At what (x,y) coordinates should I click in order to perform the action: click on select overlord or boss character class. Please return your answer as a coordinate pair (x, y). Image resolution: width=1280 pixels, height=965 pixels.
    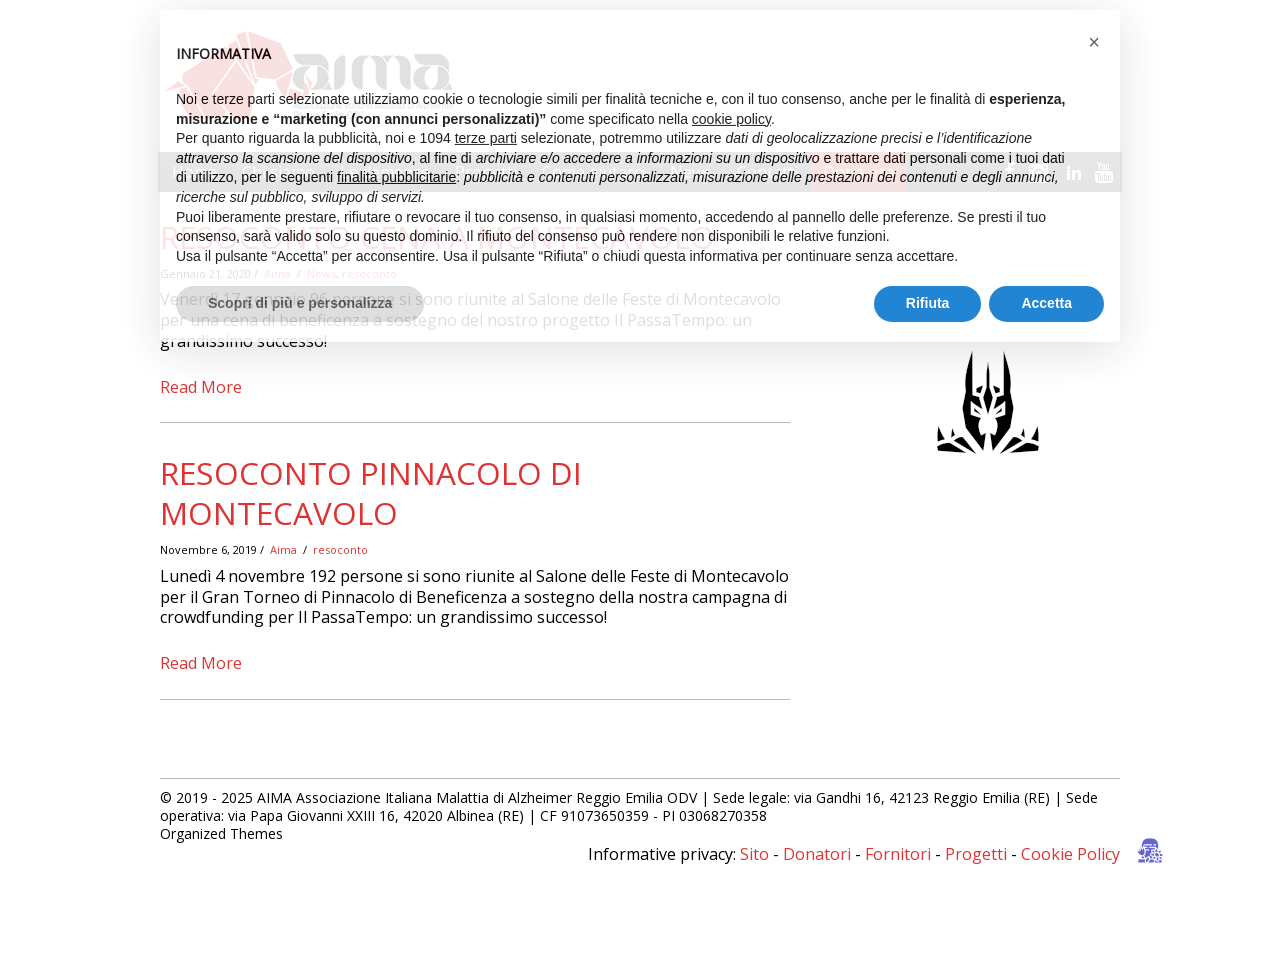
    Looking at the image, I should click on (988, 401).